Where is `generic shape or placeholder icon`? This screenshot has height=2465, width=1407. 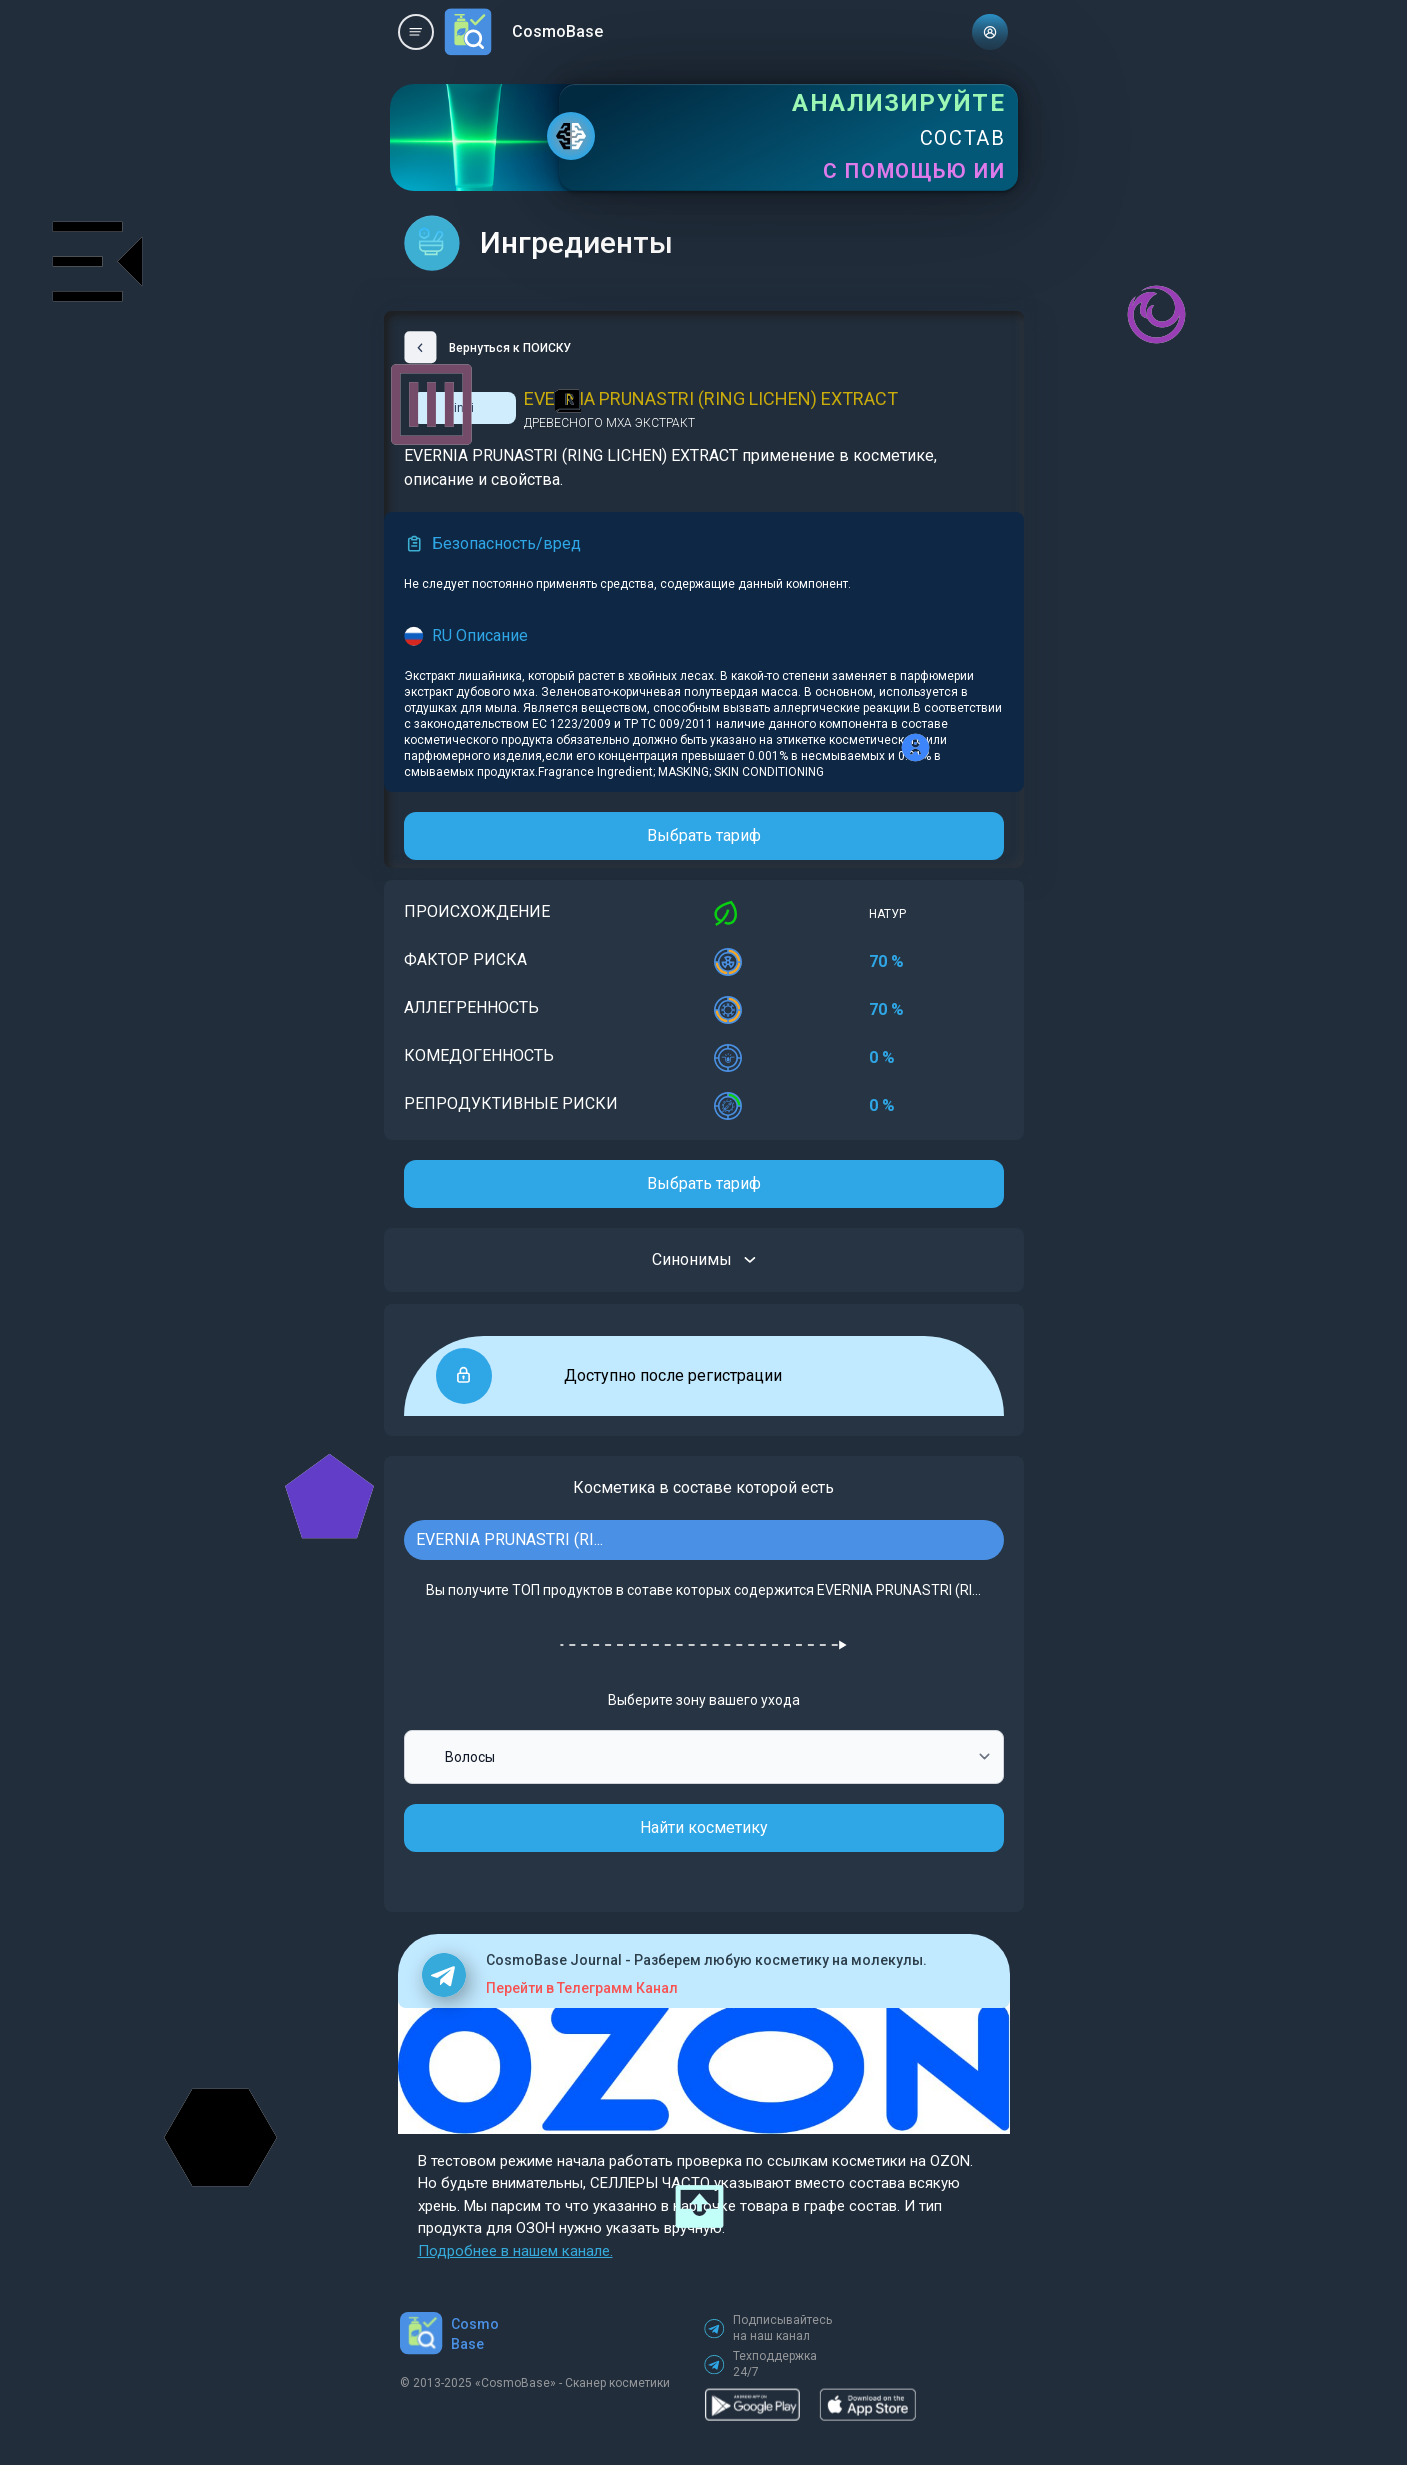 generic shape or placeholder icon is located at coordinates (220, 2137).